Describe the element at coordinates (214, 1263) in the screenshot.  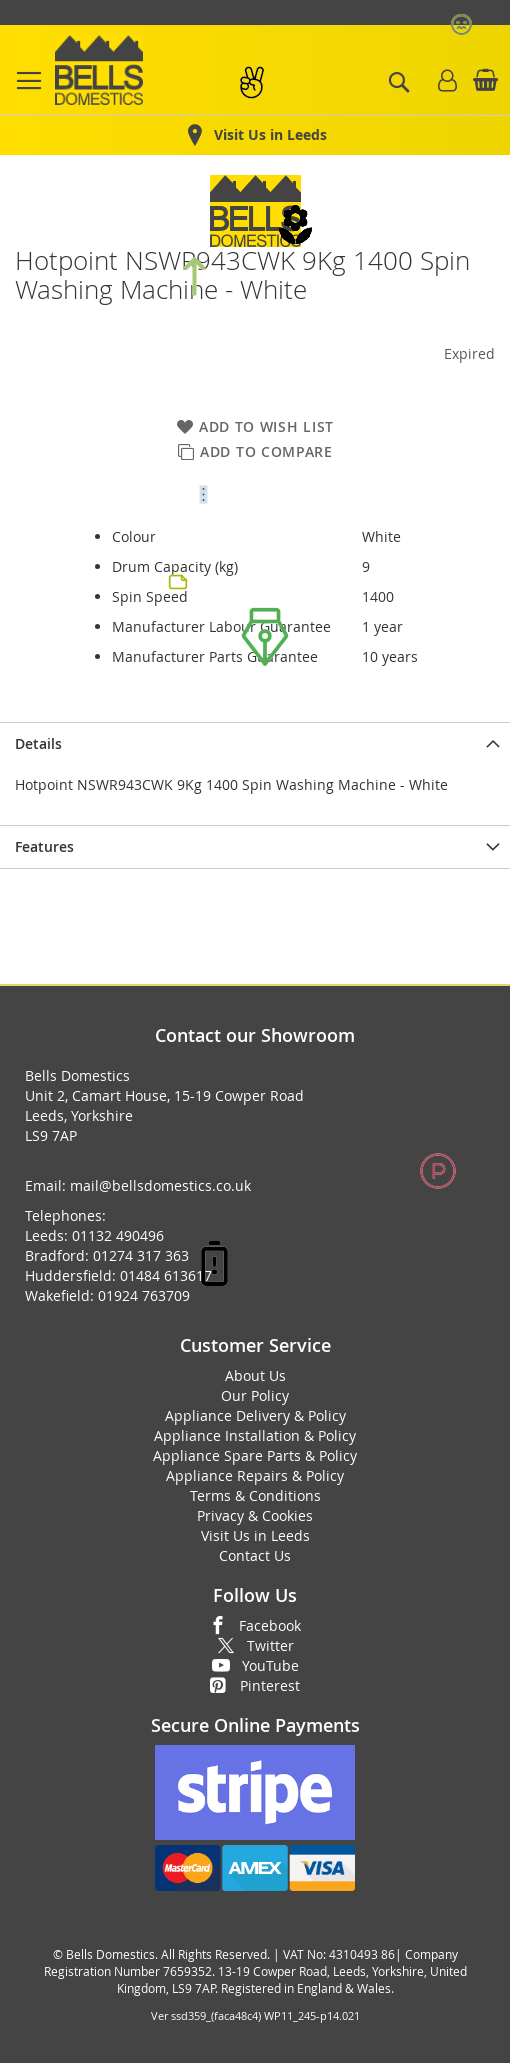
I see `indicates low battery warning` at that location.